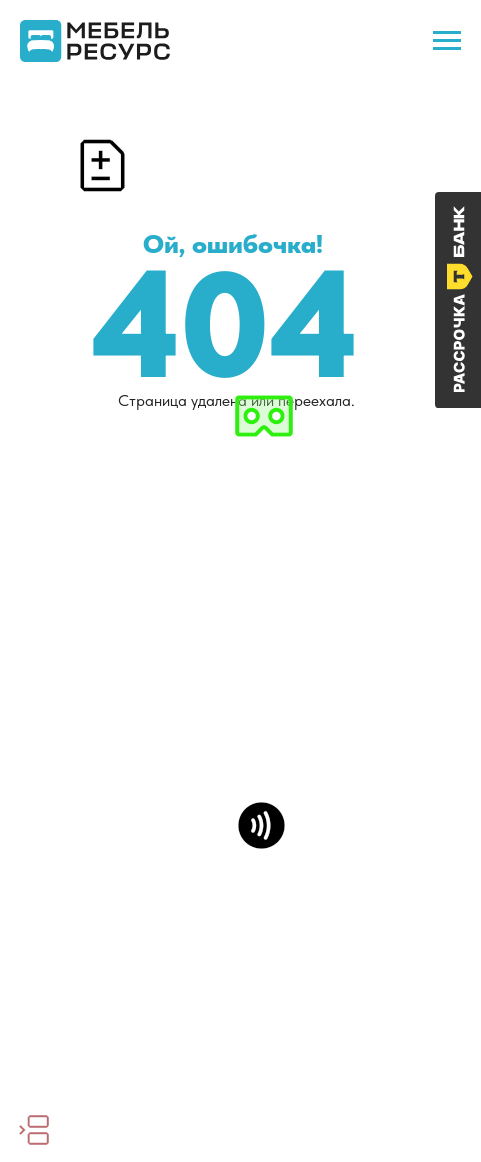  I want to click on request changes on a code review, so click(102, 165).